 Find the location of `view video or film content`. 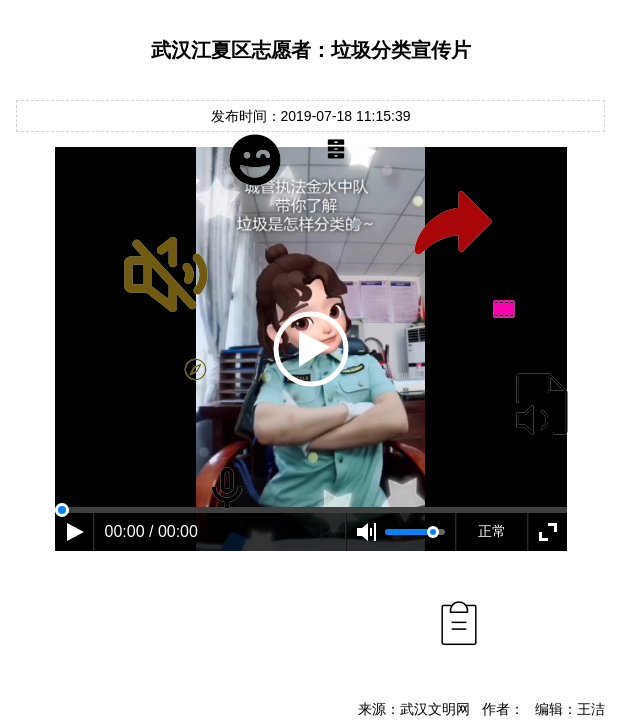

view video or film content is located at coordinates (504, 309).